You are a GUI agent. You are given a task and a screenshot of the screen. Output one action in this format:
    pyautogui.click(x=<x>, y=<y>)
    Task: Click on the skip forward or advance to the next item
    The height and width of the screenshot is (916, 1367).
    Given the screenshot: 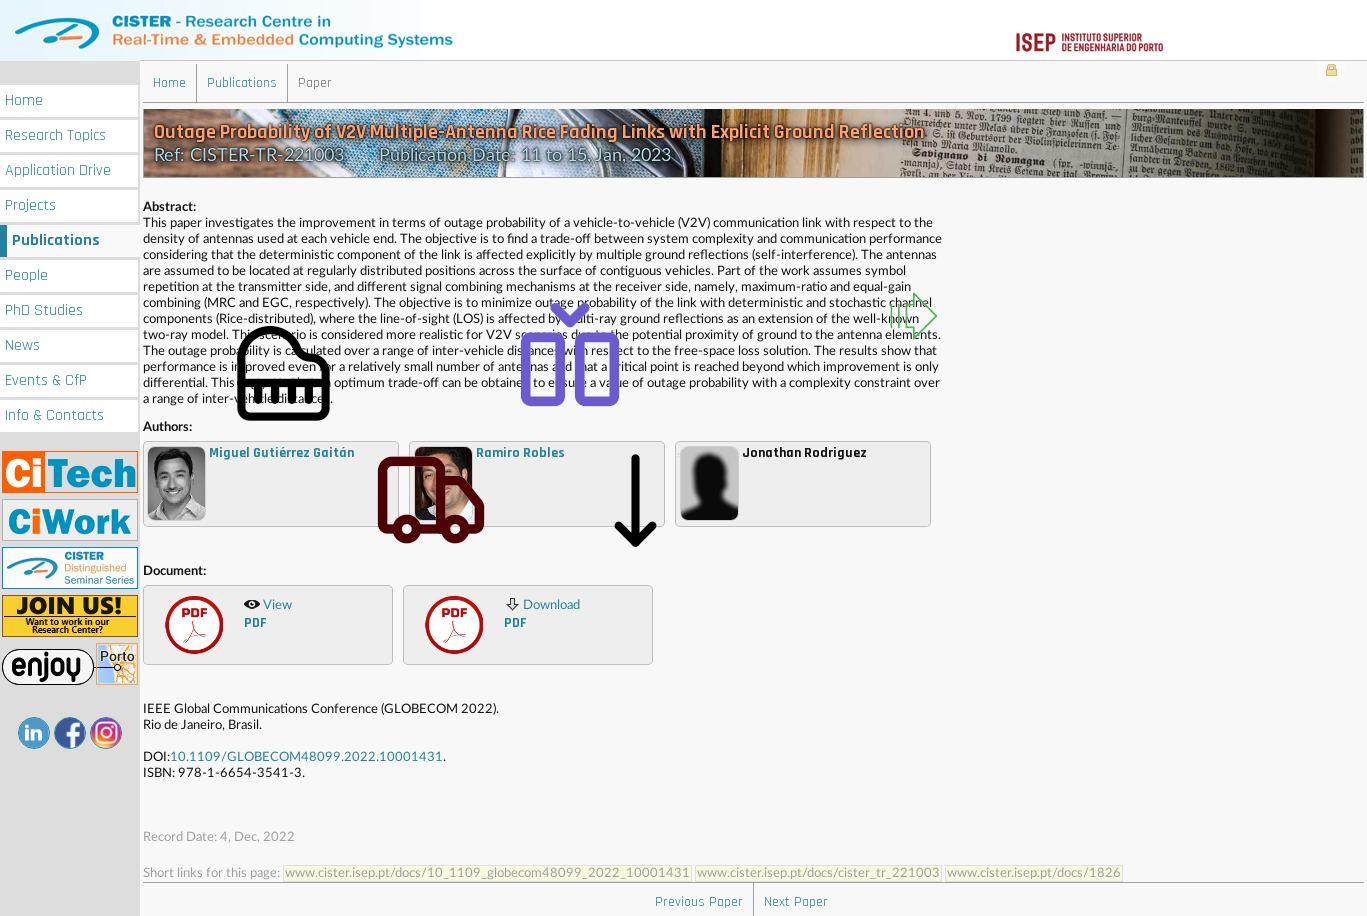 What is the action you would take?
    pyautogui.click(x=912, y=316)
    